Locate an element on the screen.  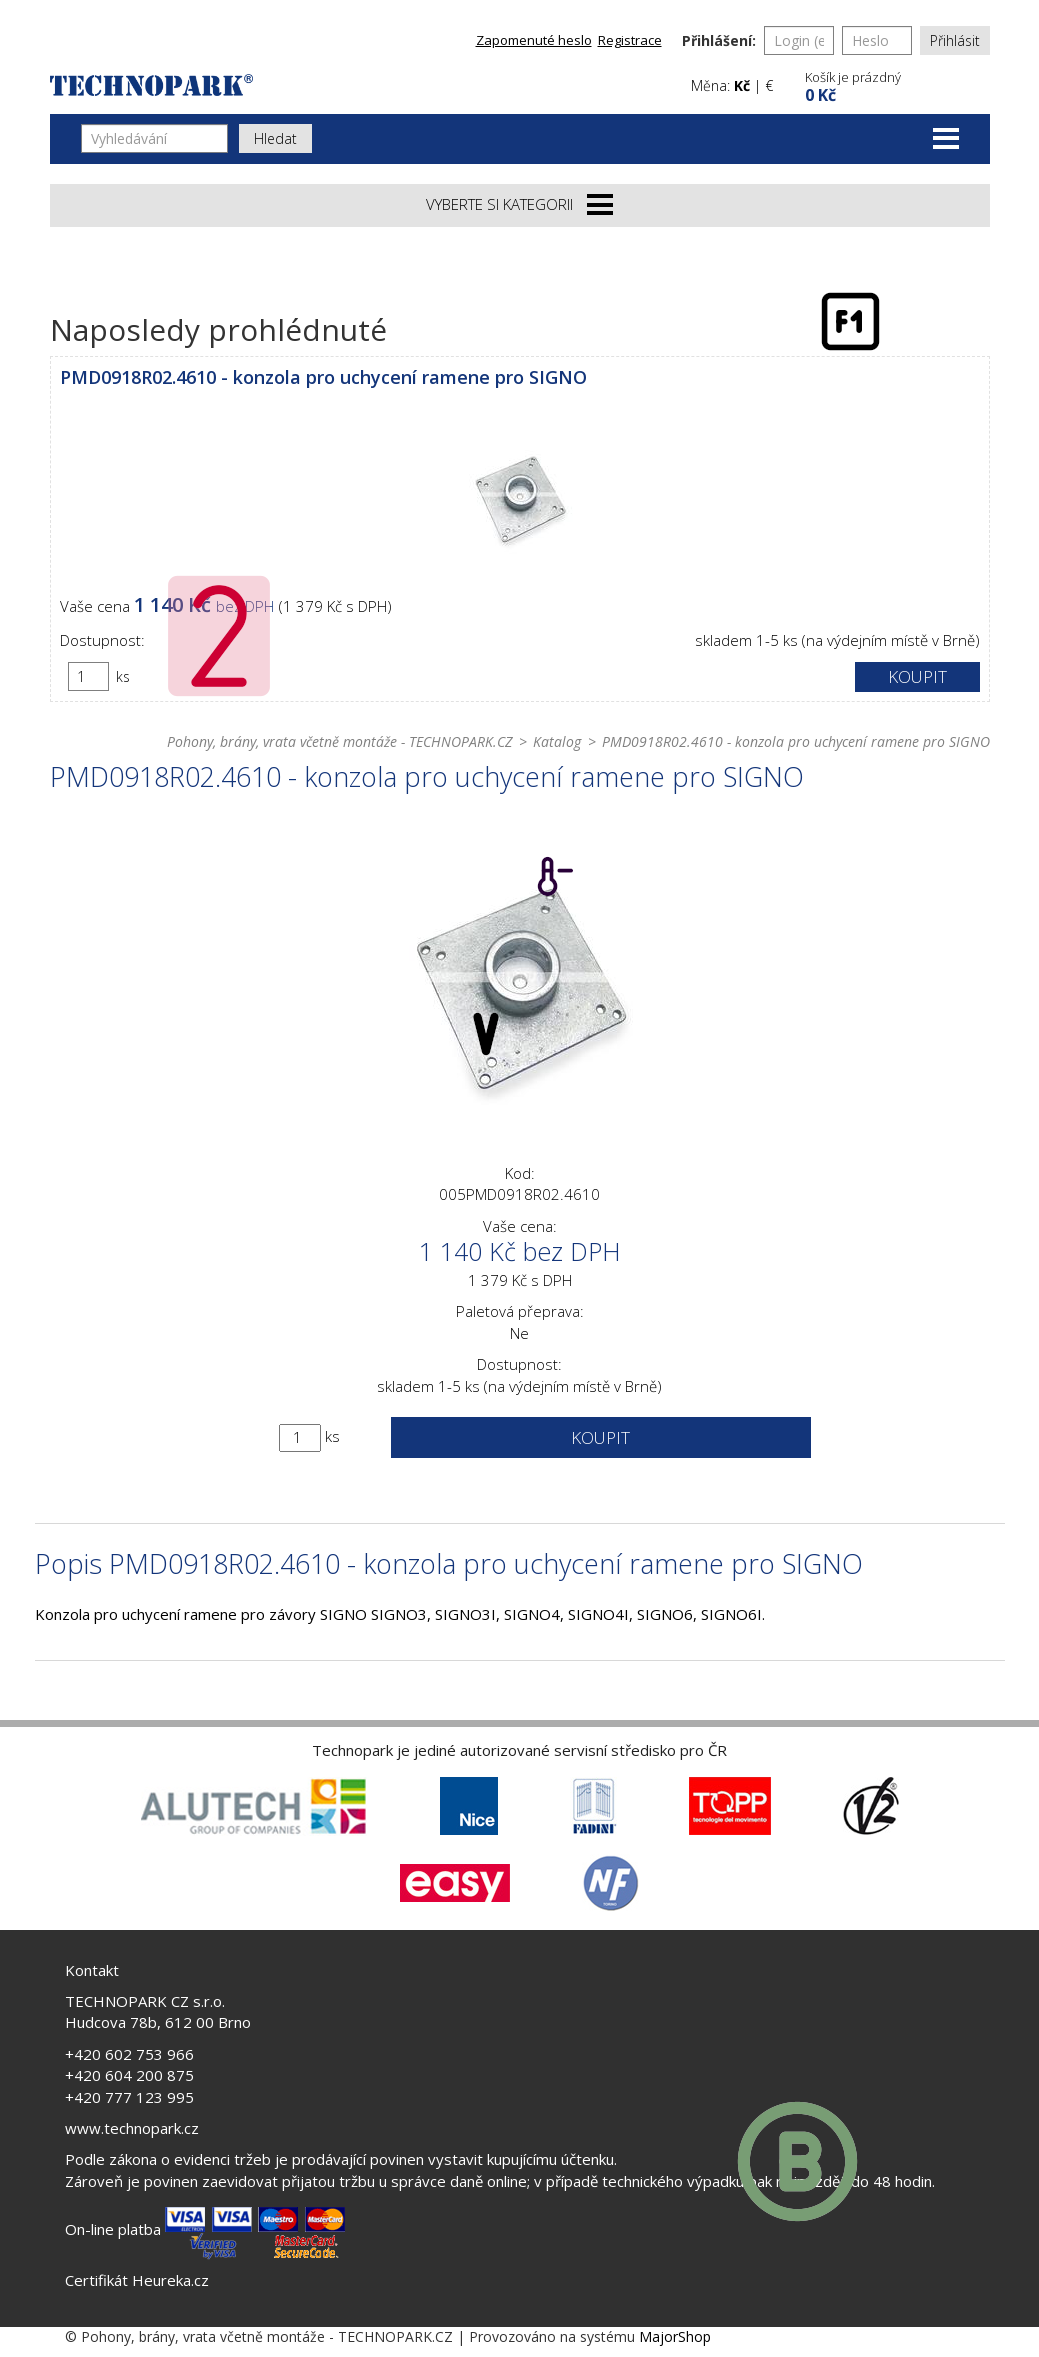
access help or support documentation is located at coordinates (850, 321).